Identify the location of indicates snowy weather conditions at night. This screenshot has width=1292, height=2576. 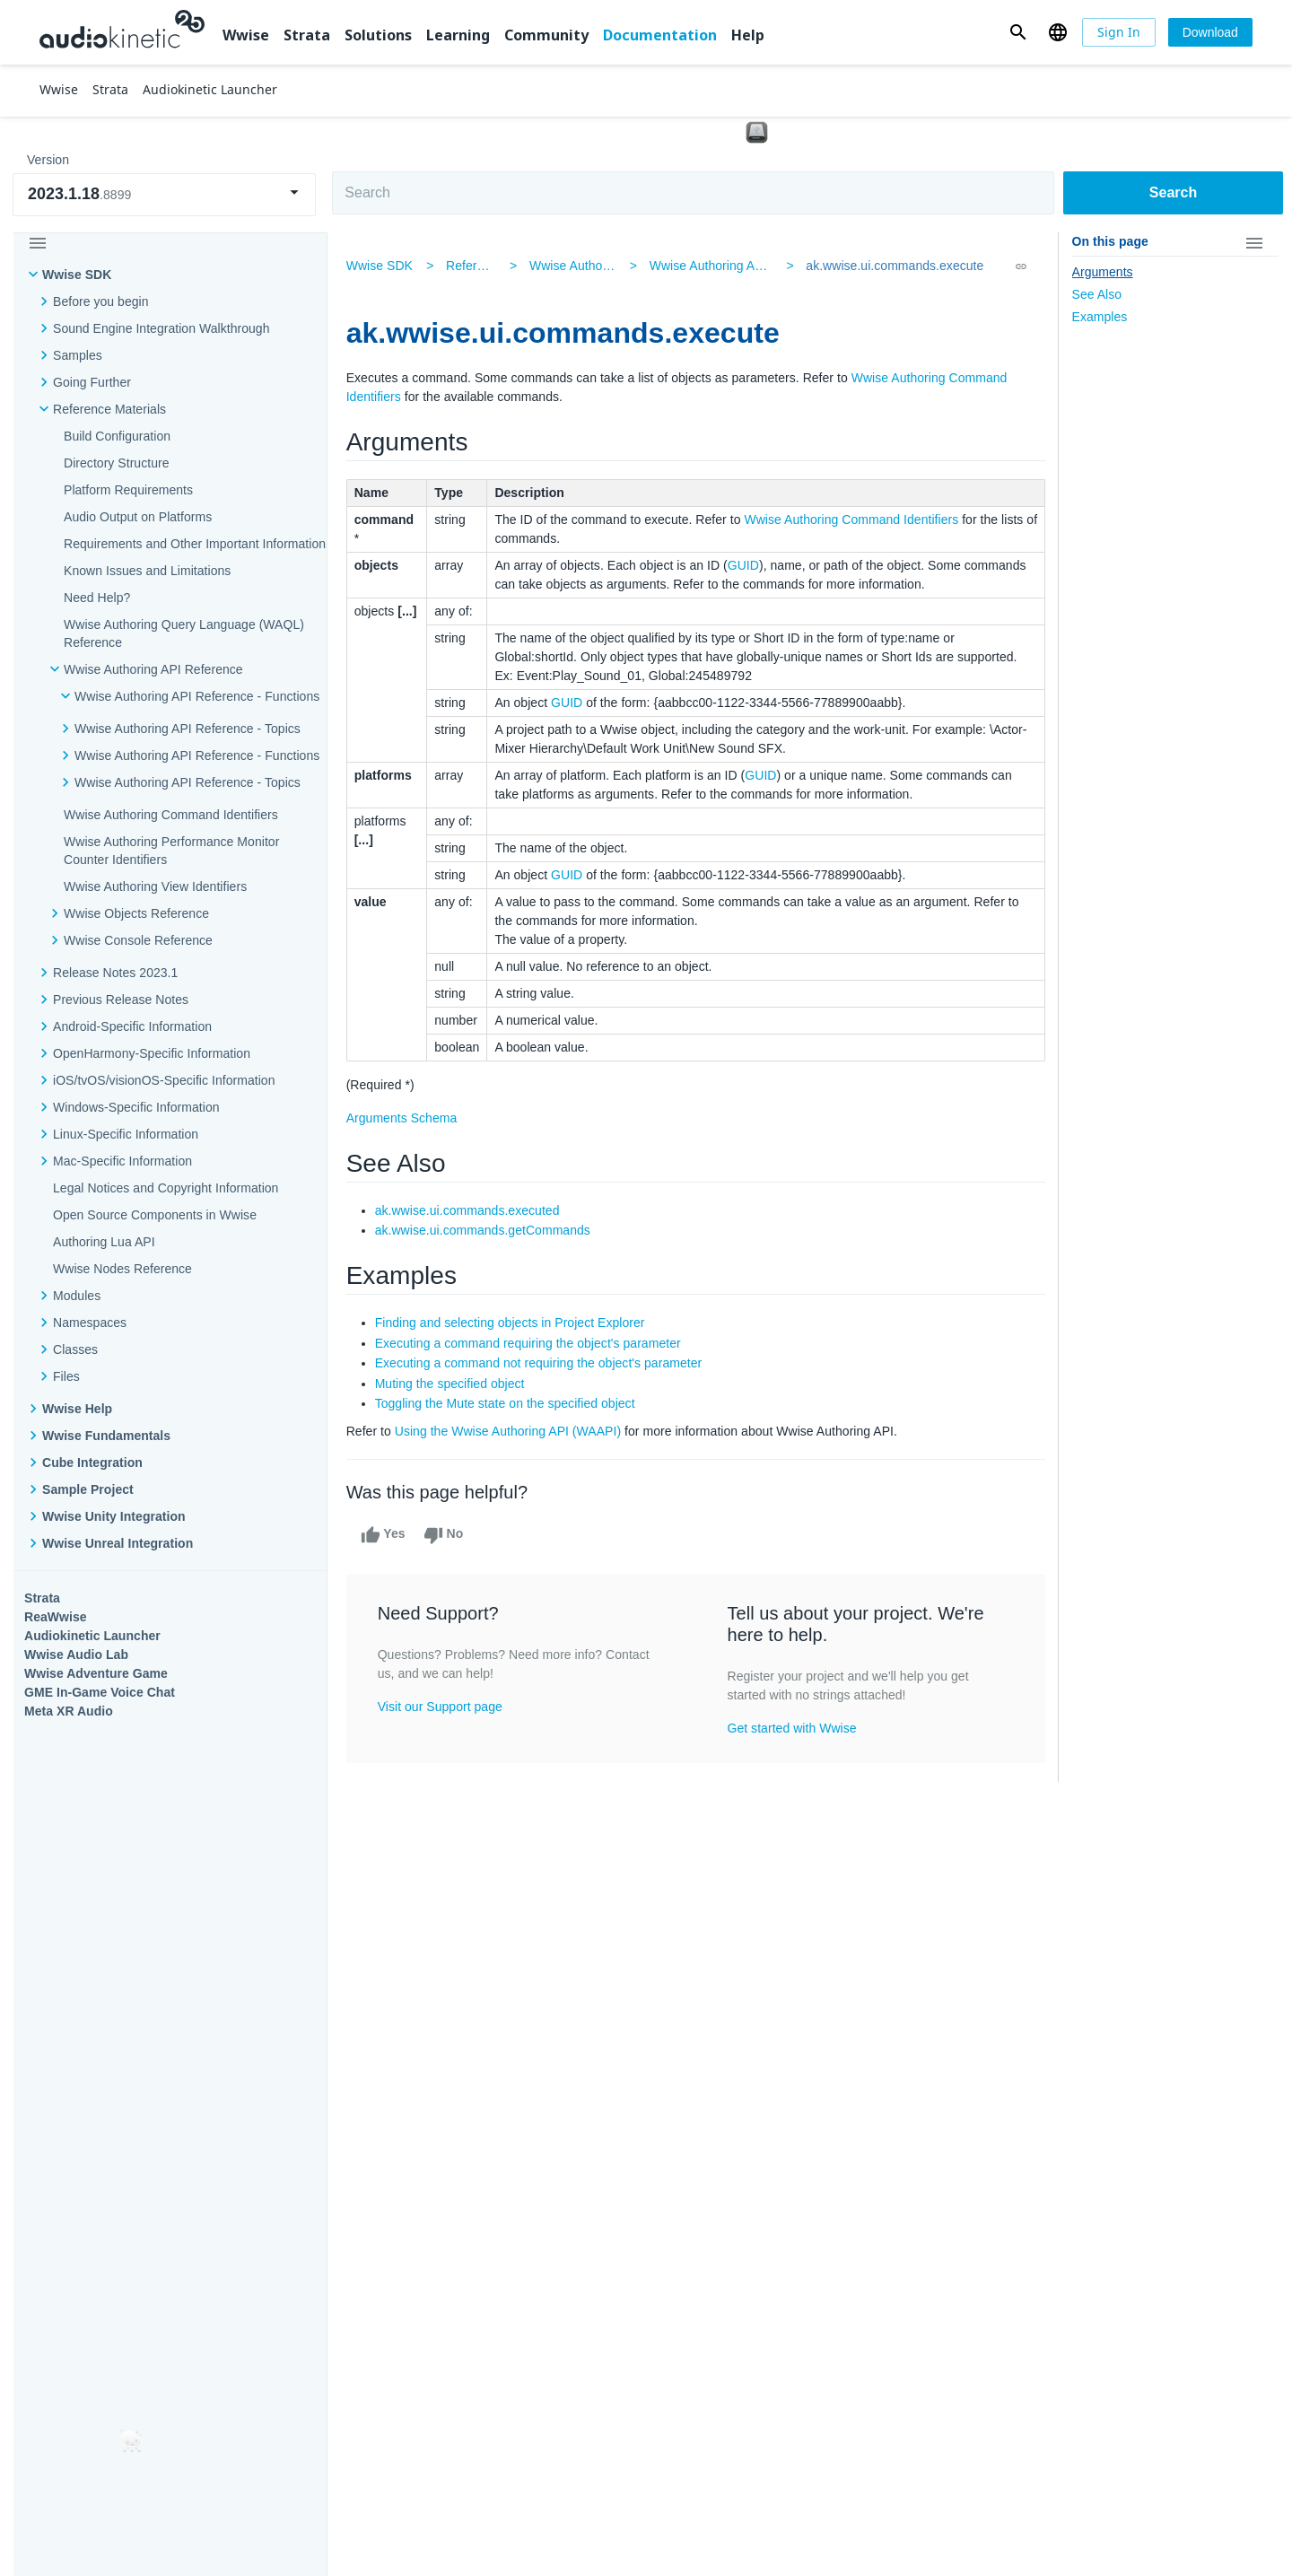
(132, 2441).